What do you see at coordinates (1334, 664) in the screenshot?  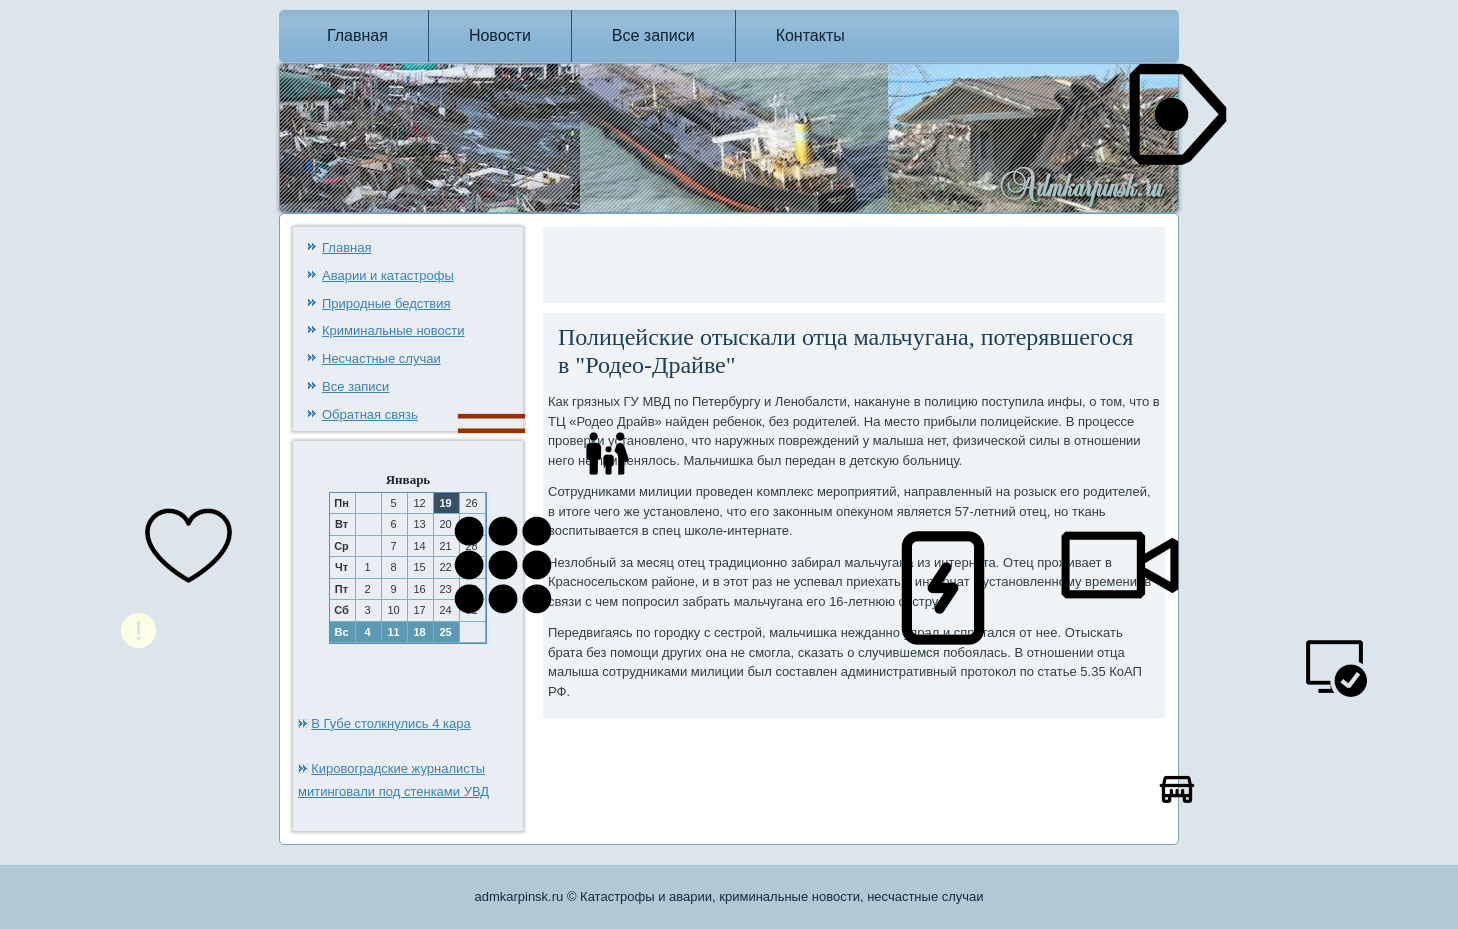 I see `indicates virtual machine is running` at bounding box center [1334, 664].